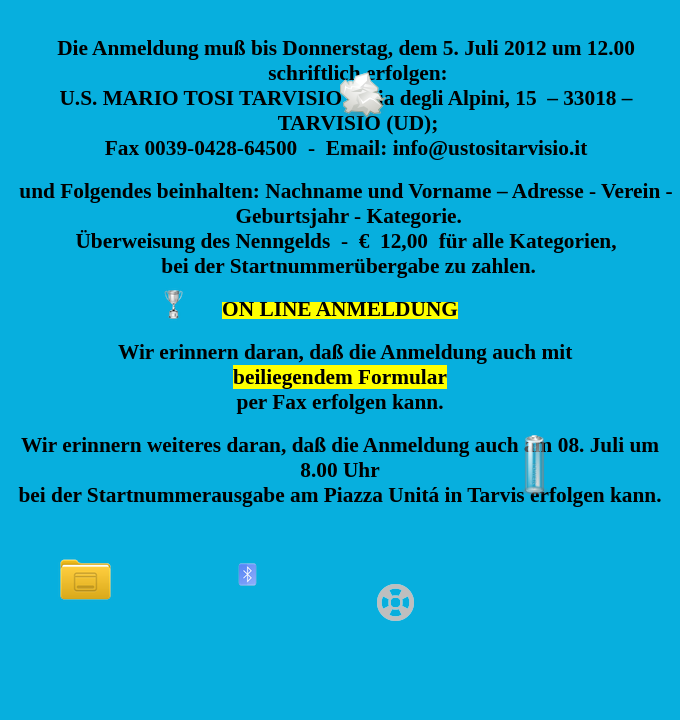 This screenshot has width=680, height=720. I want to click on indicates second place achievement or silver-tier ranking, so click(174, 304).